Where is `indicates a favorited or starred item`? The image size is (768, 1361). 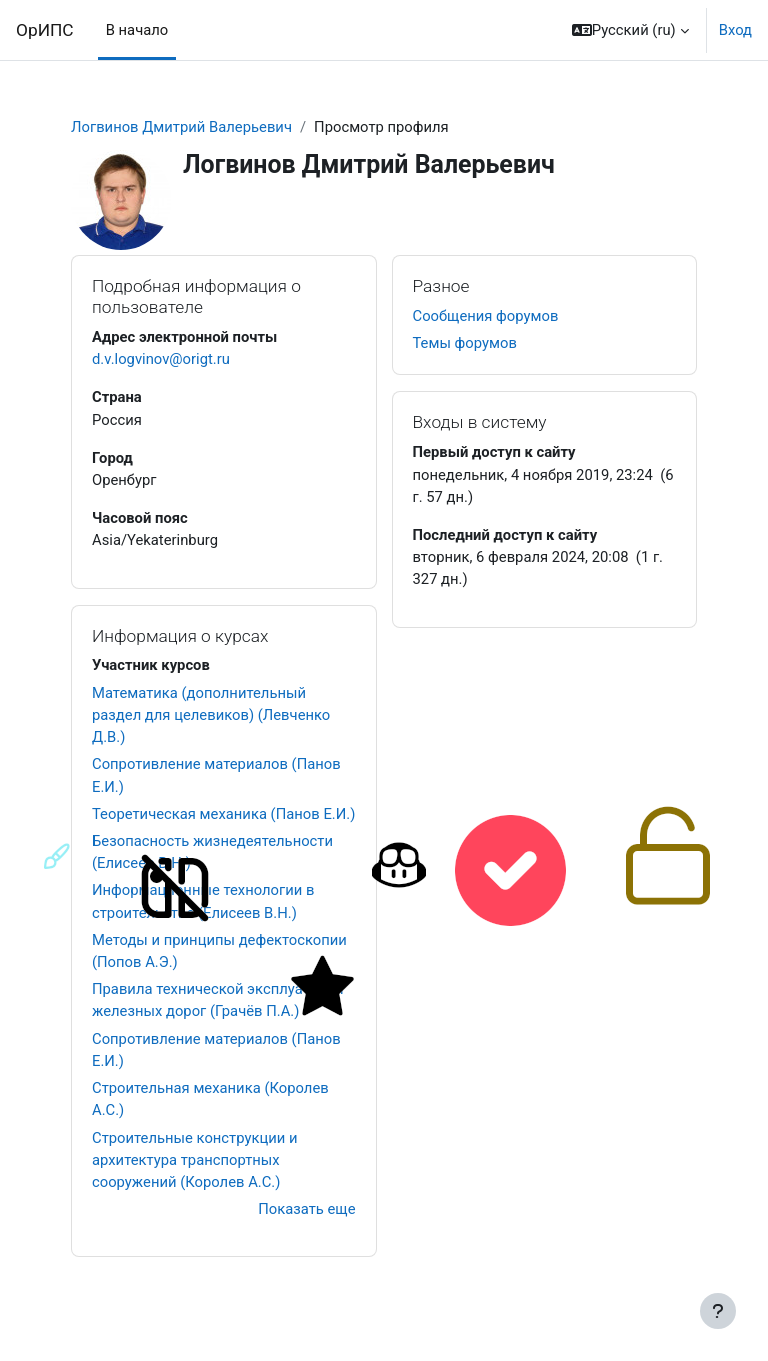
indicates a favorited or starred item is located at coordinates (322, 988).